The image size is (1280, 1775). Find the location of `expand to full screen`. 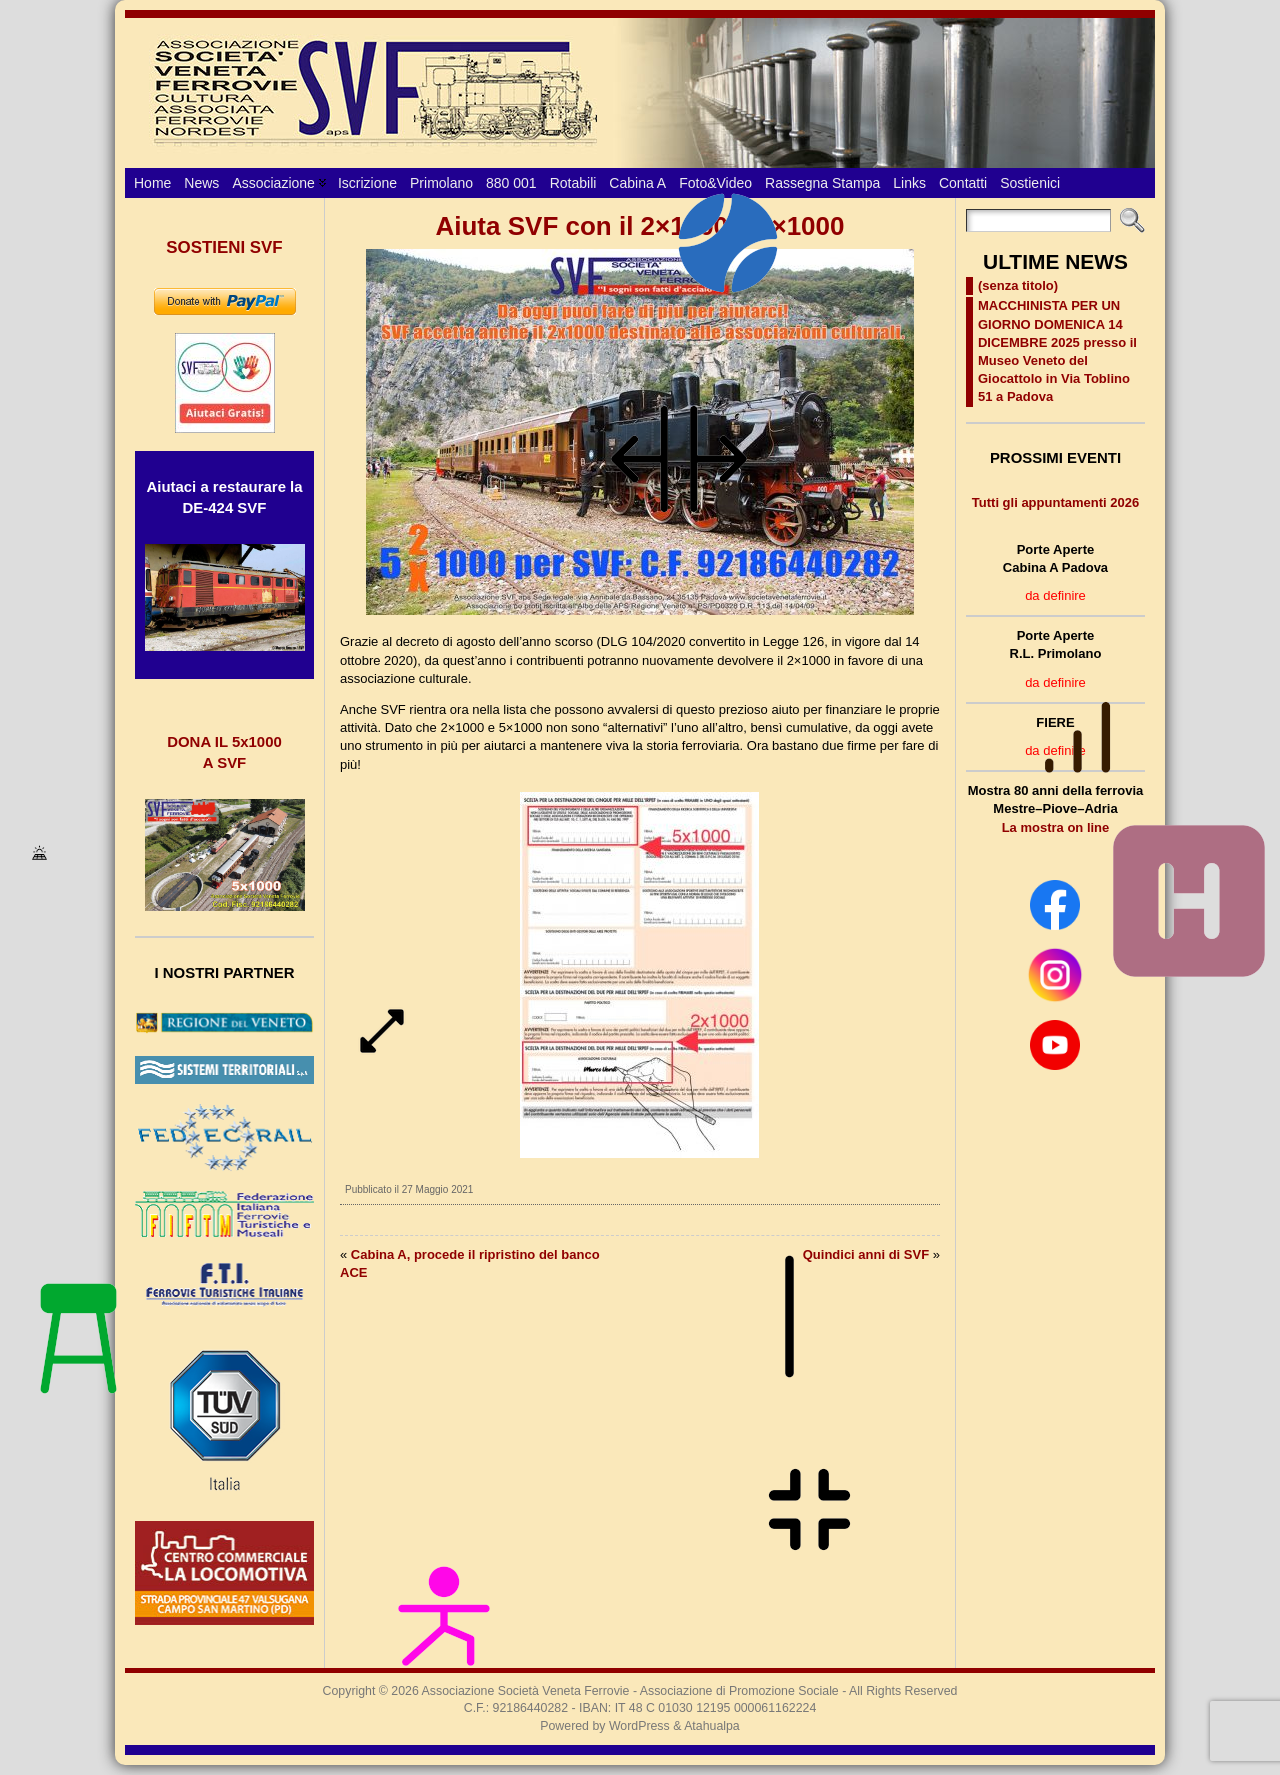

expand to full screen is located at coordinates (382, 1031).